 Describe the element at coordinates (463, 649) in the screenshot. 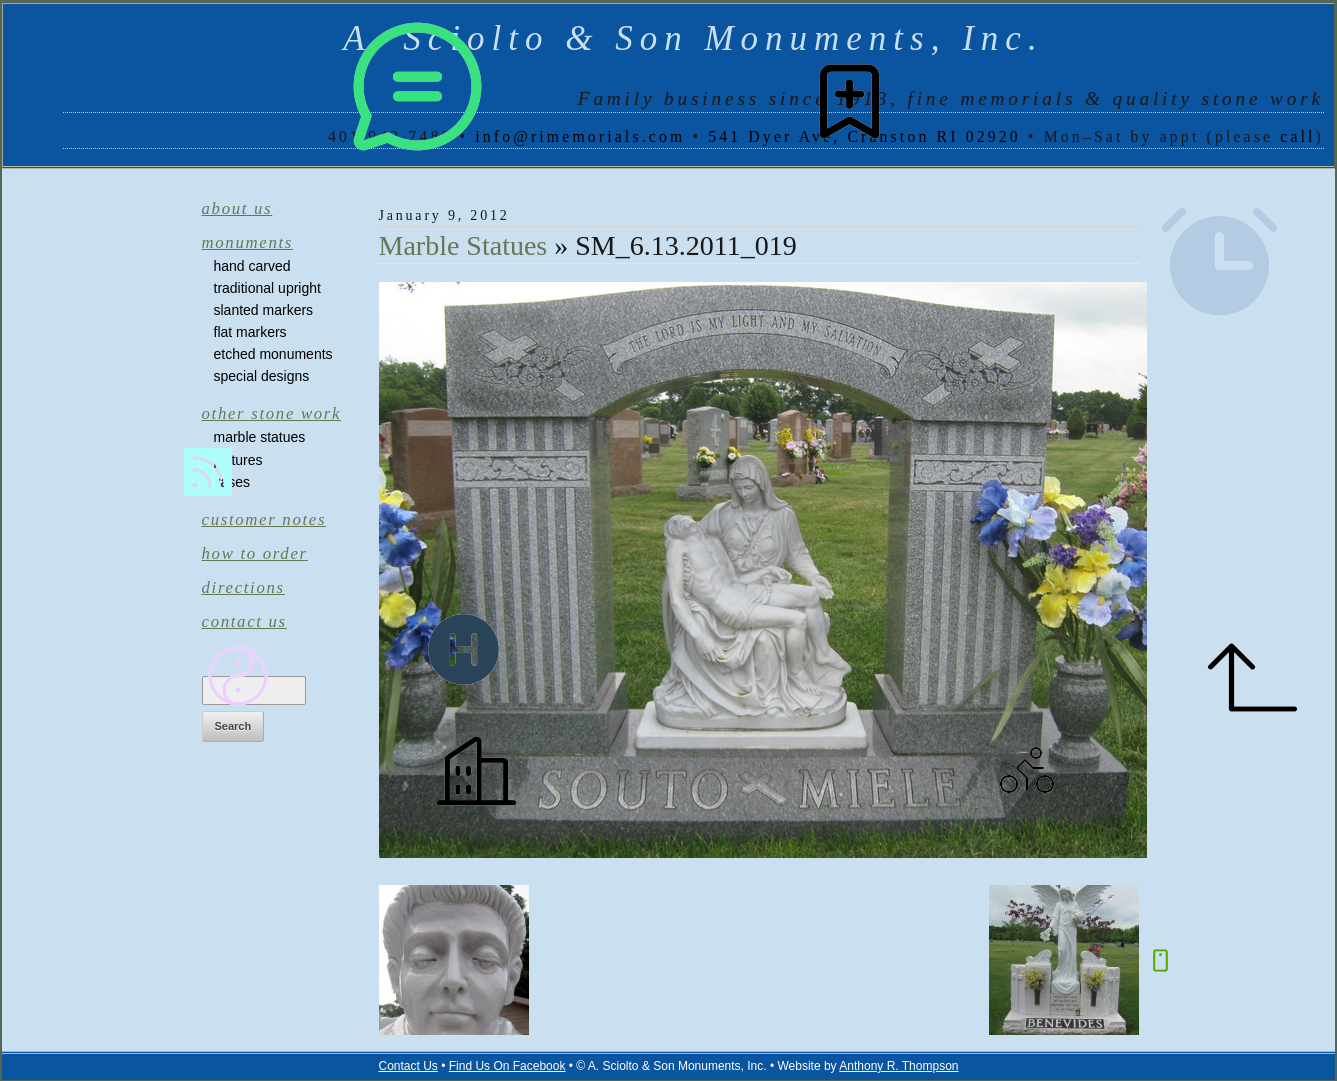

I see `hospital or medical facility indicator` at that location.